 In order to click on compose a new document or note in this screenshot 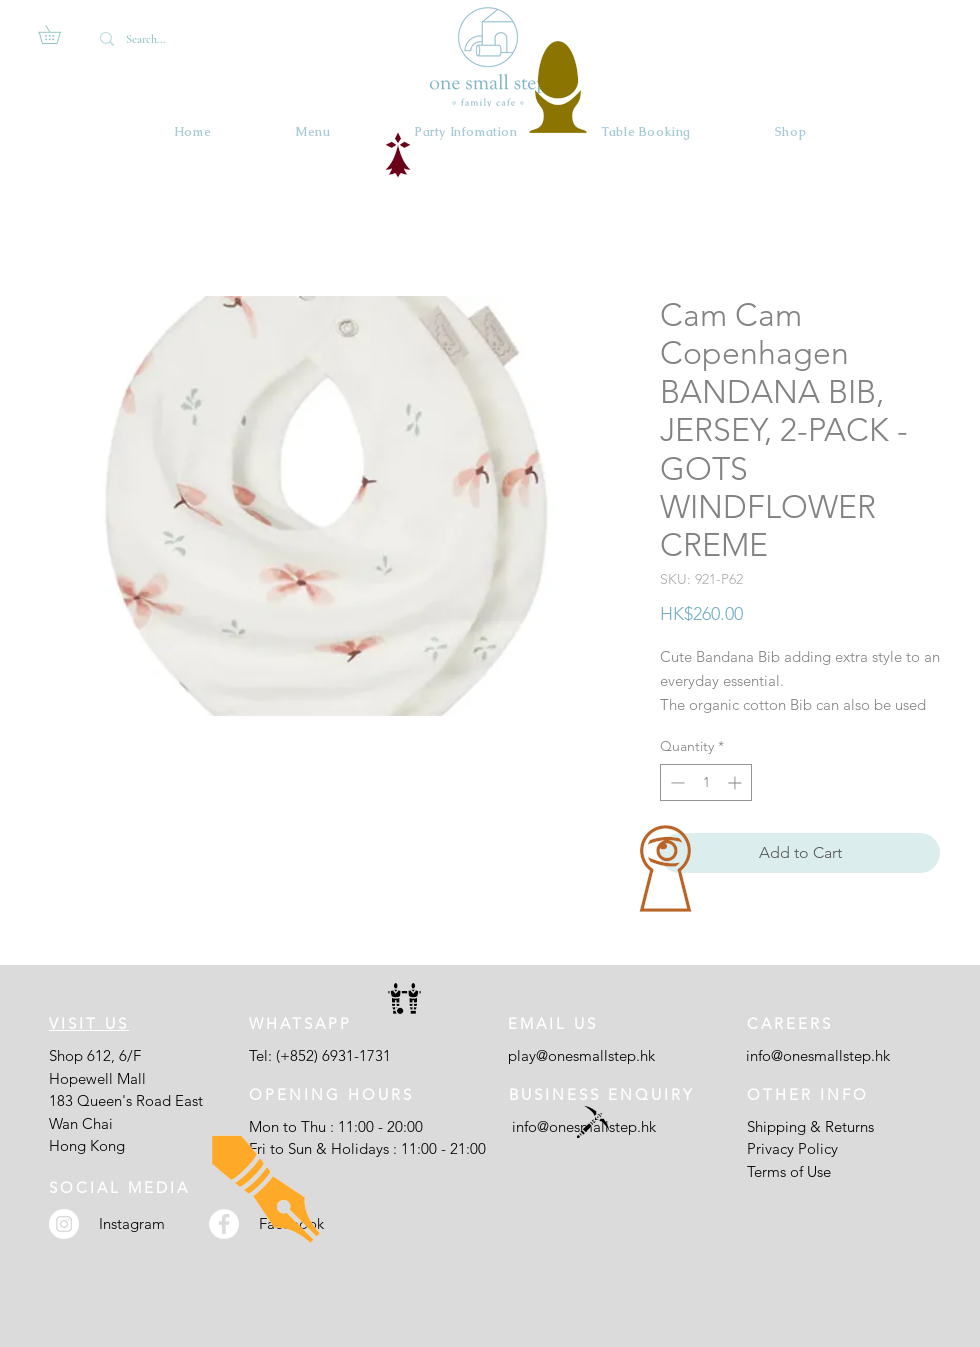, I will do `click(266, 1189)`.